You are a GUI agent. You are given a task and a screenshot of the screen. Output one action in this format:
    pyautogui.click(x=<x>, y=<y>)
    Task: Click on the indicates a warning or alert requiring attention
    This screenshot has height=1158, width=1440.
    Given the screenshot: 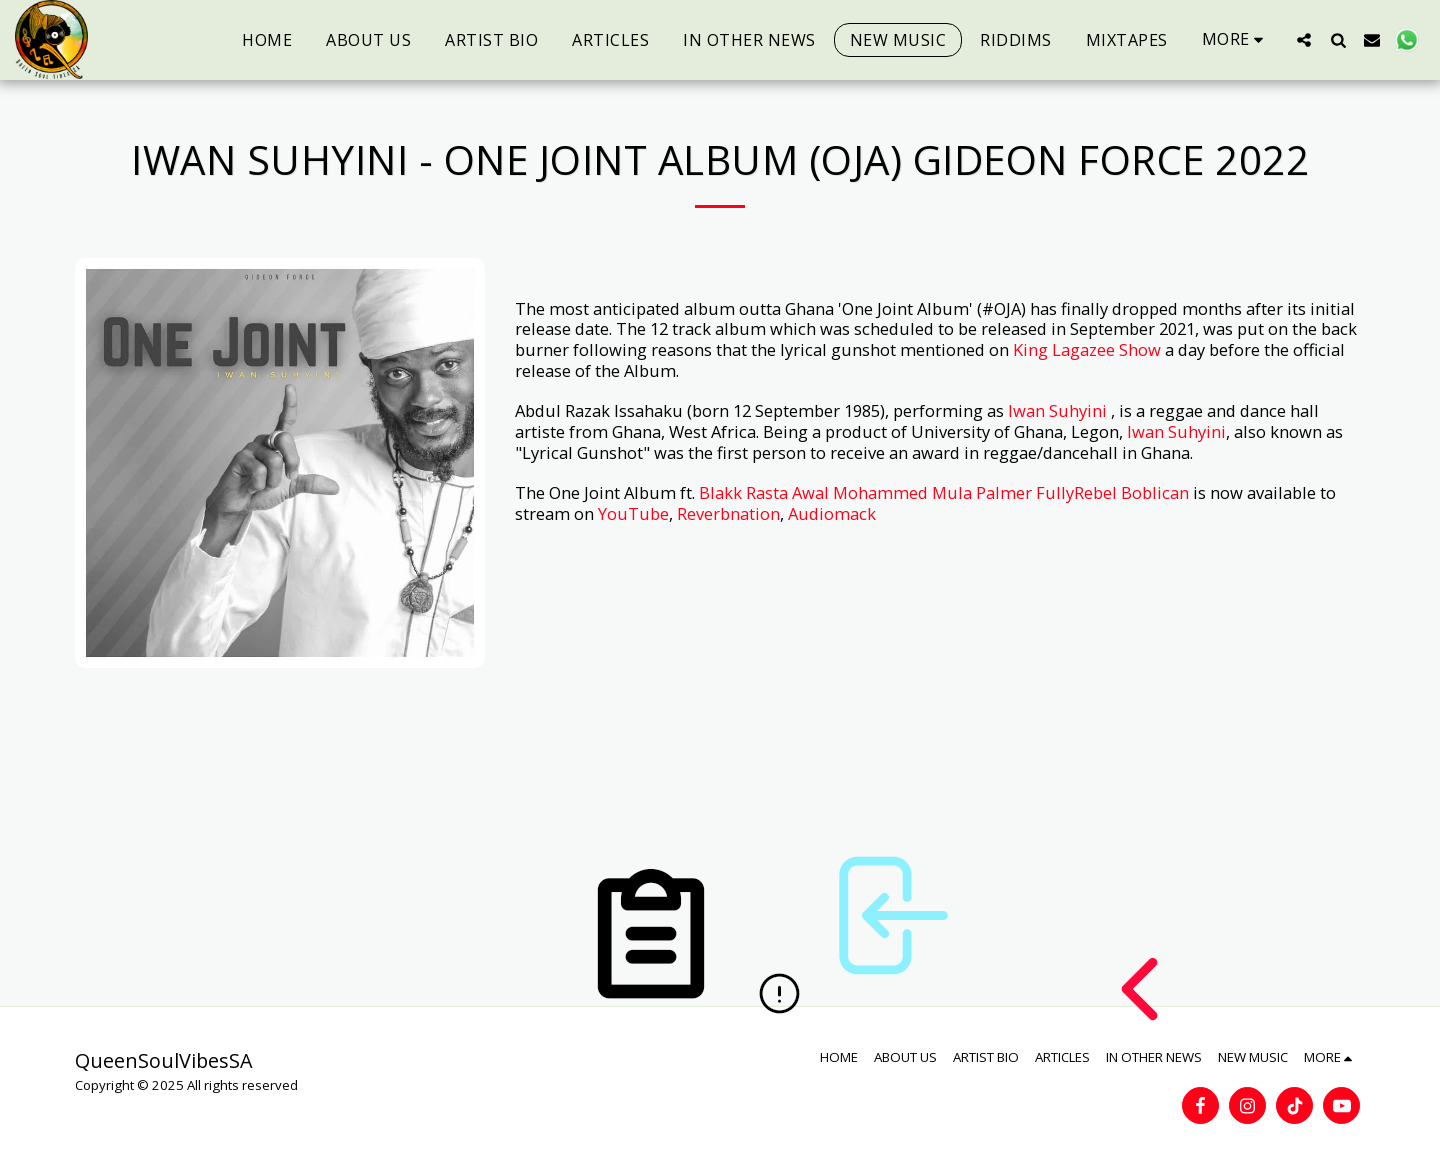 What is the action you would take?
    pyautogui.click(x=779, y=993)
    